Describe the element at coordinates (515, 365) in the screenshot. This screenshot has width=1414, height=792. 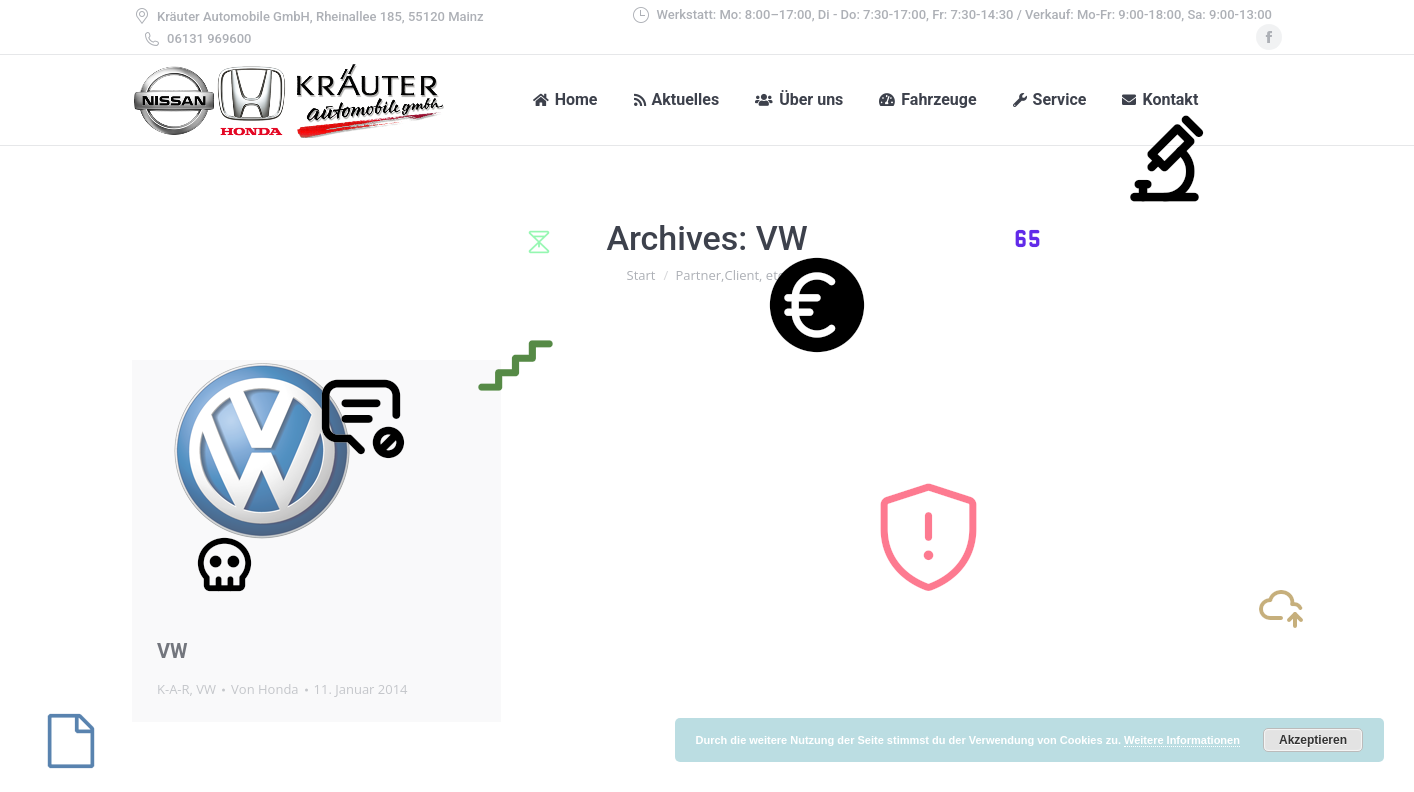
I see `view steps or stairs in a building map` at that location.